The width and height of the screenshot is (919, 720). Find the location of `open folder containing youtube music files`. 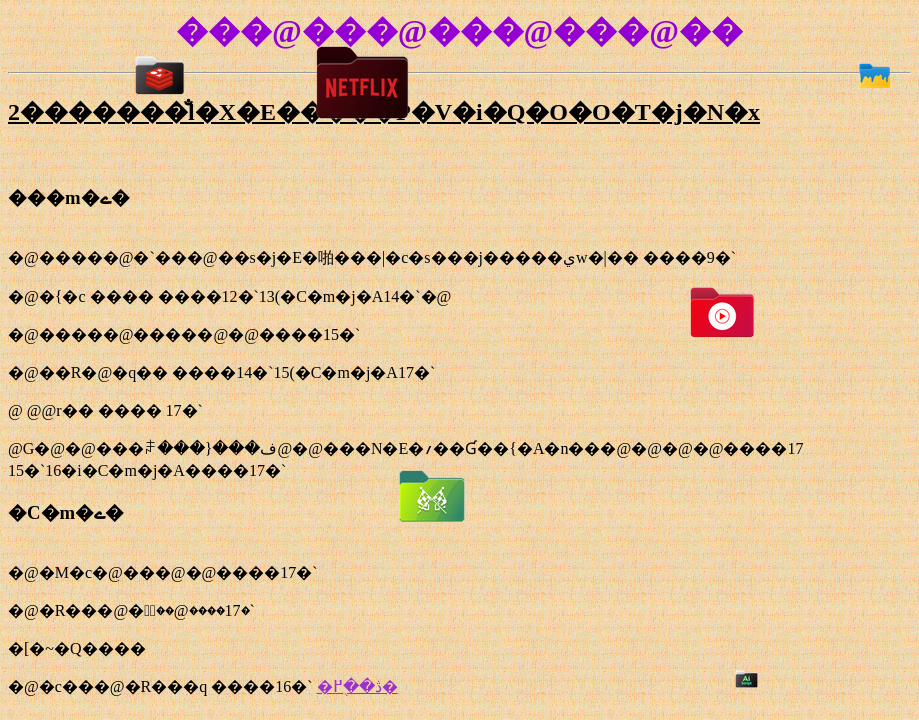

open folder containing youtube music files is located at coordinates (722, 314).